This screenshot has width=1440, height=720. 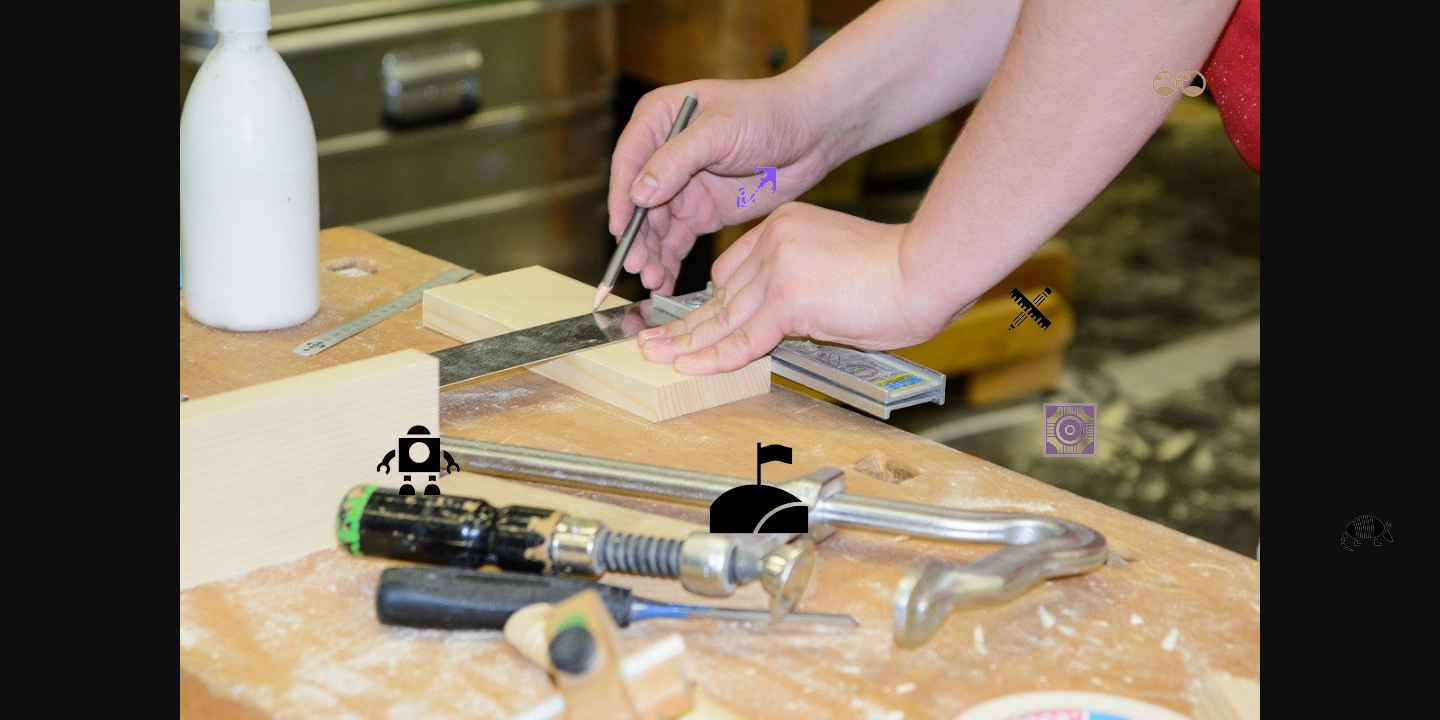 What do you see at coordinates (1070, 430) in the screenshot?
I see `decorative tile or pattern element` at bounding box center [1070, 430].